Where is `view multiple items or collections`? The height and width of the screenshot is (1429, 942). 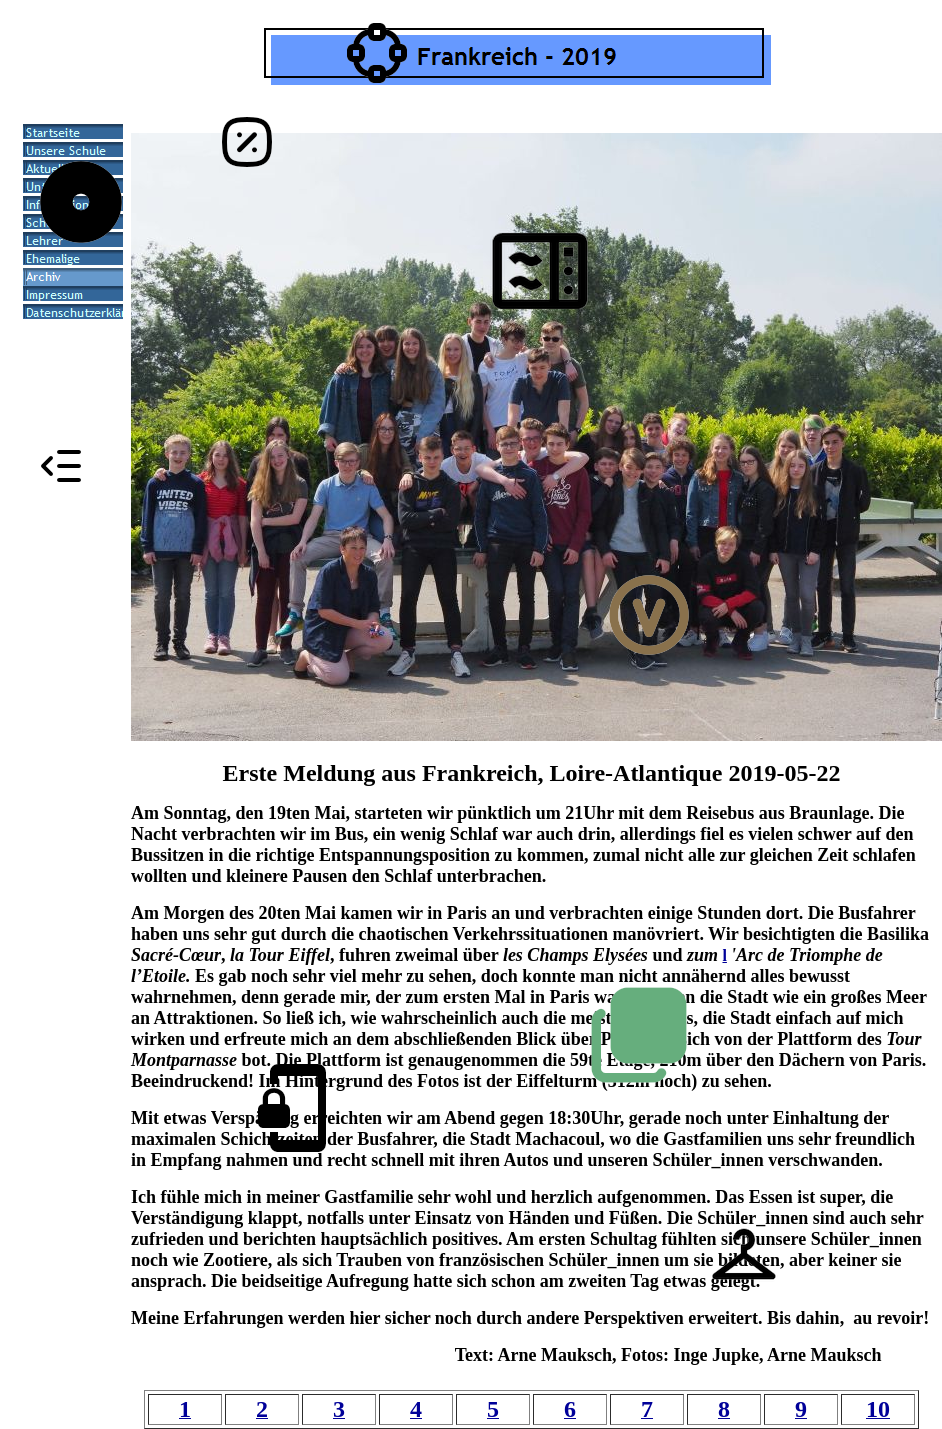
view multiple items or collections is located at coordinates (639, 1035).